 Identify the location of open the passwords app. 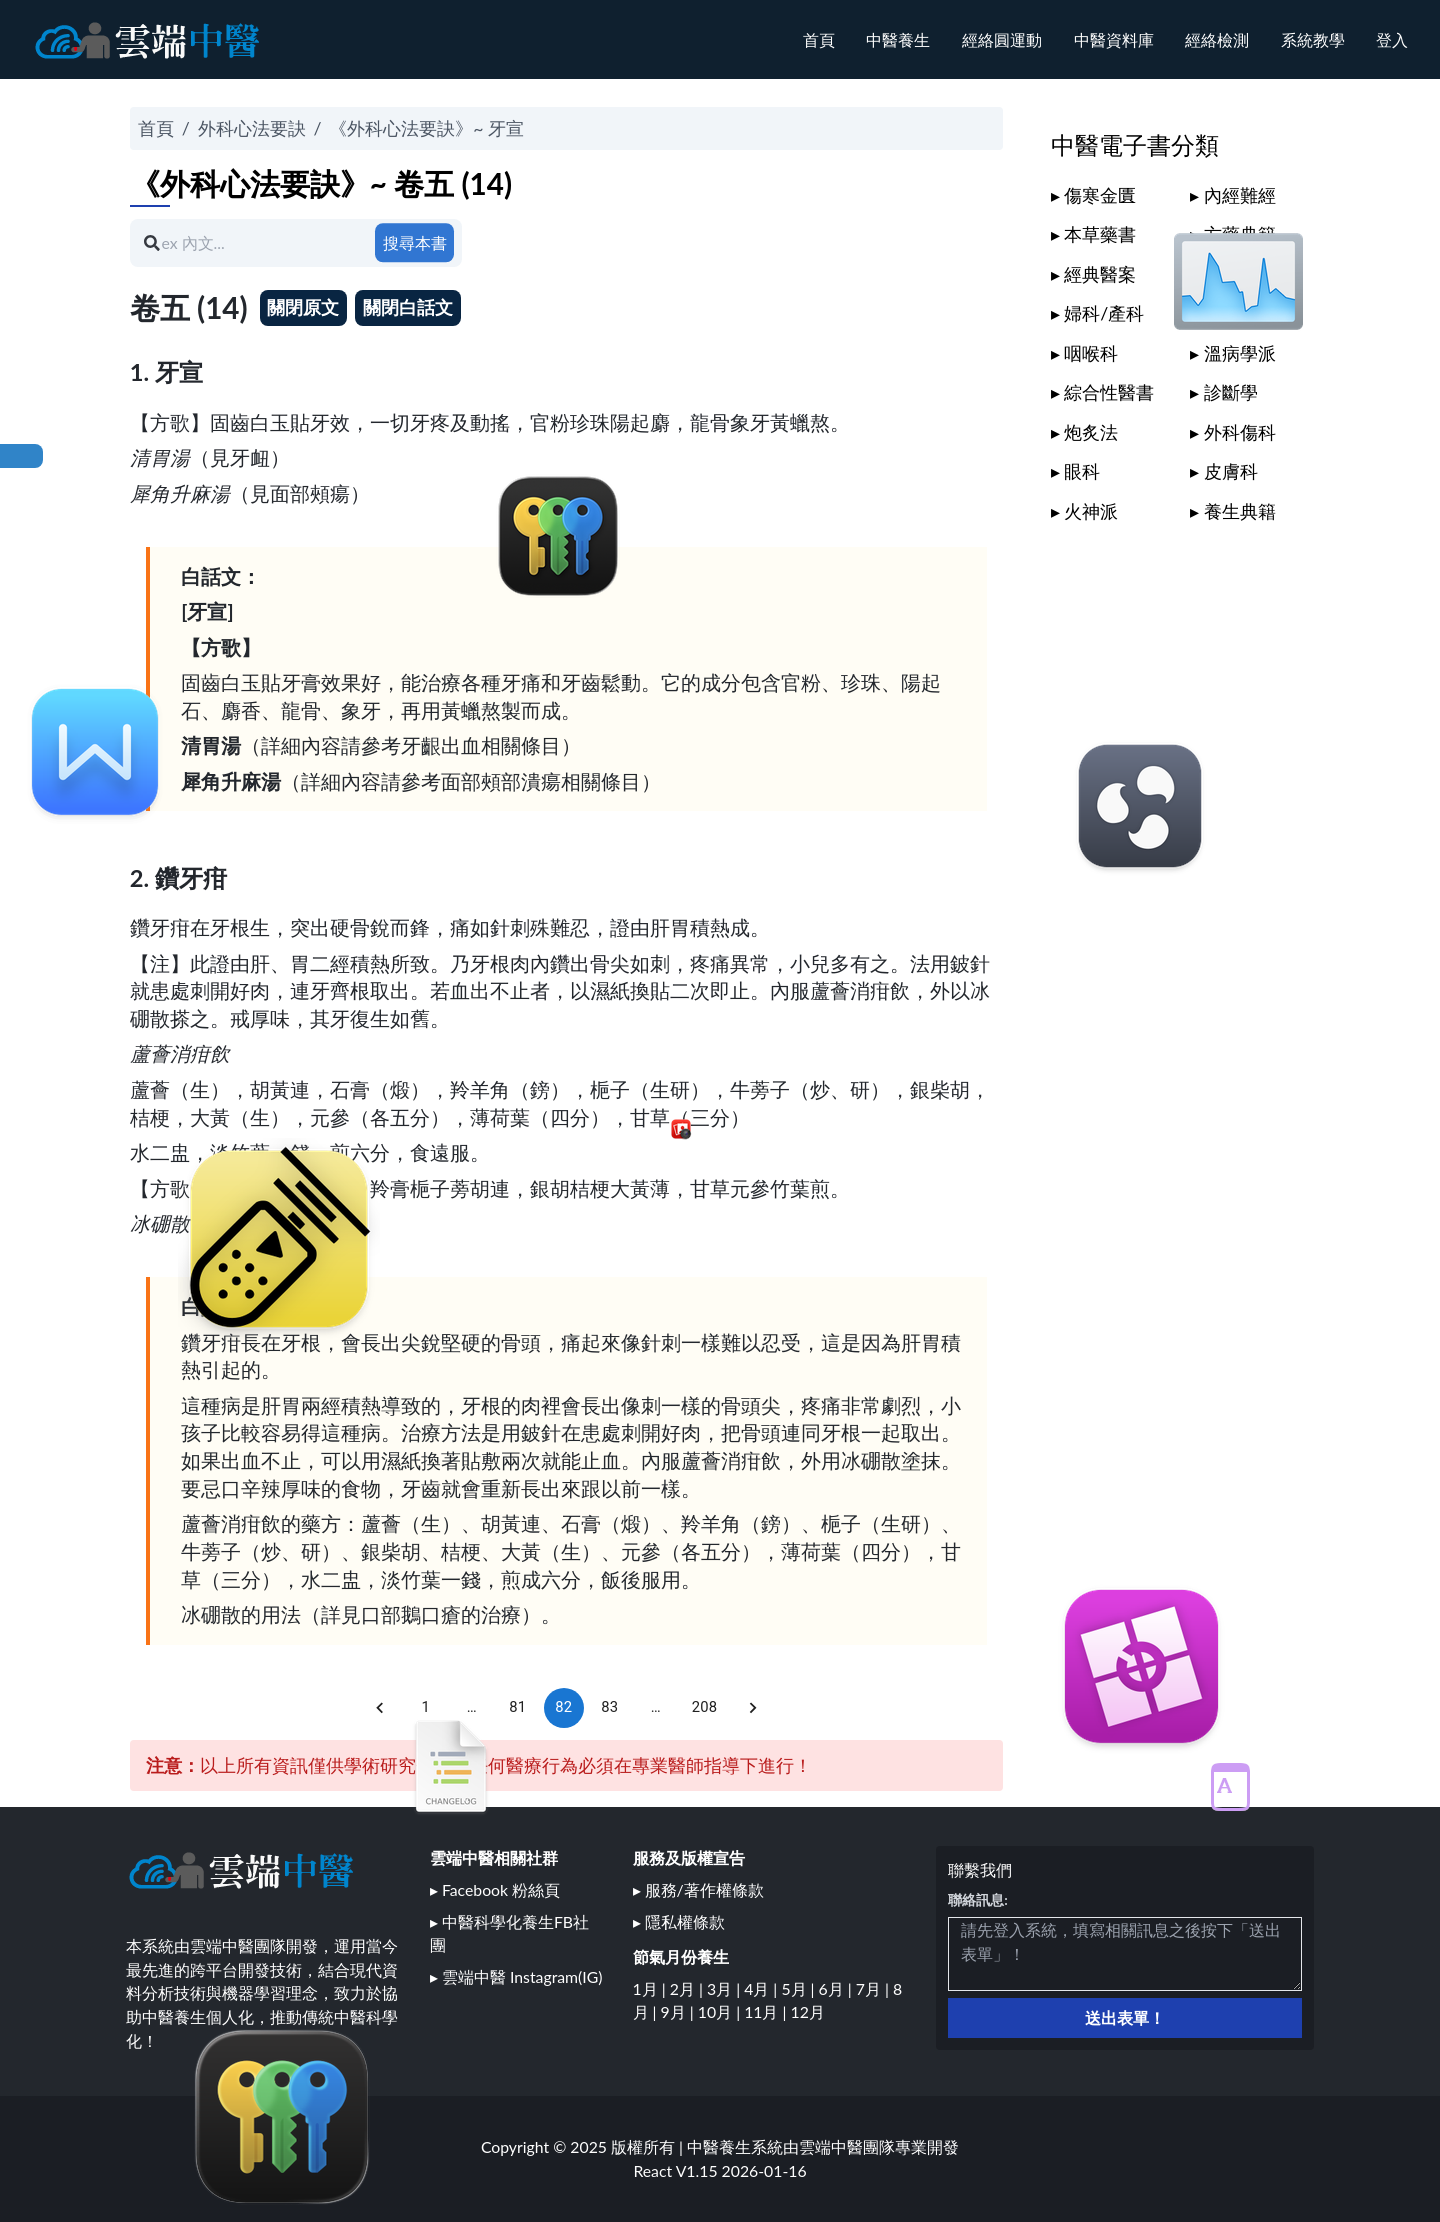
(558, 536).